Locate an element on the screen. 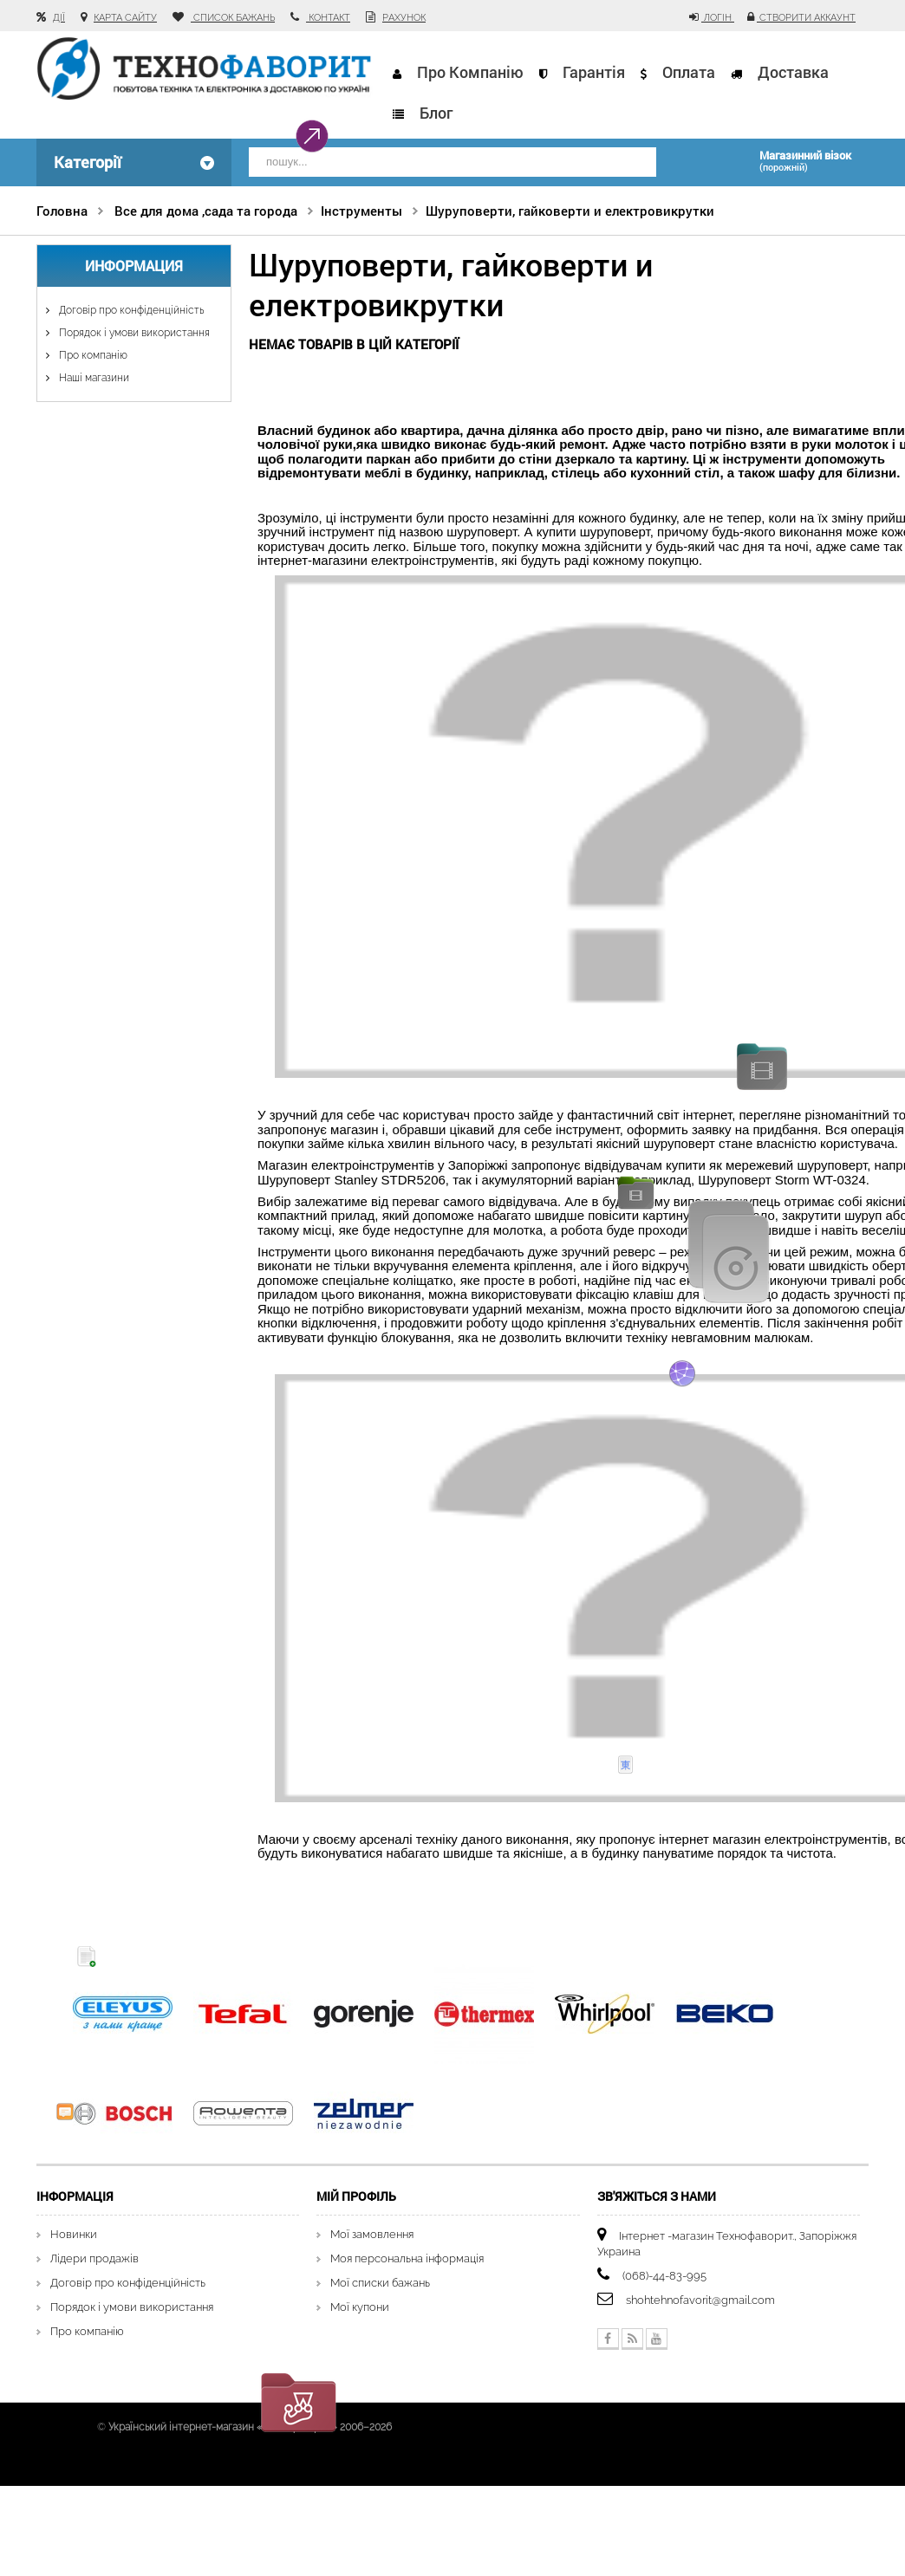  indicates a symbolic link or shortcut to another file is located at coordinates (312, 136).